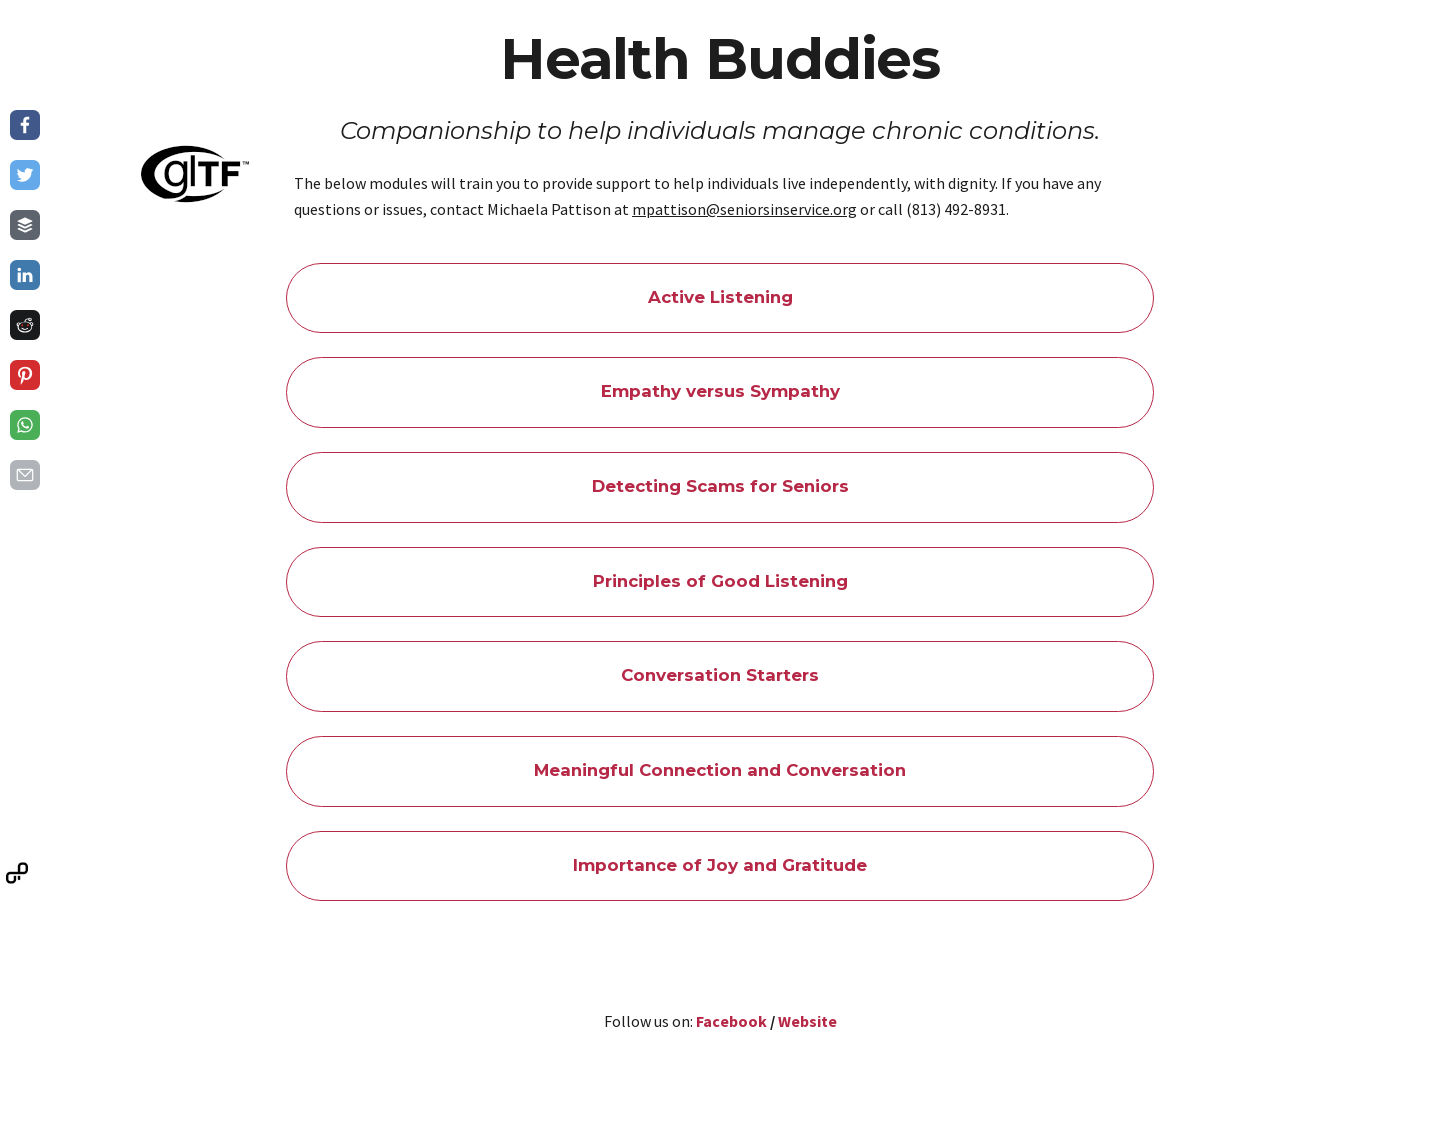 This screenshot has height=1131, width=1440. Describe the element at coordinates (17, 873) in the screenshot. I see `open the OpenProject app` at that location.